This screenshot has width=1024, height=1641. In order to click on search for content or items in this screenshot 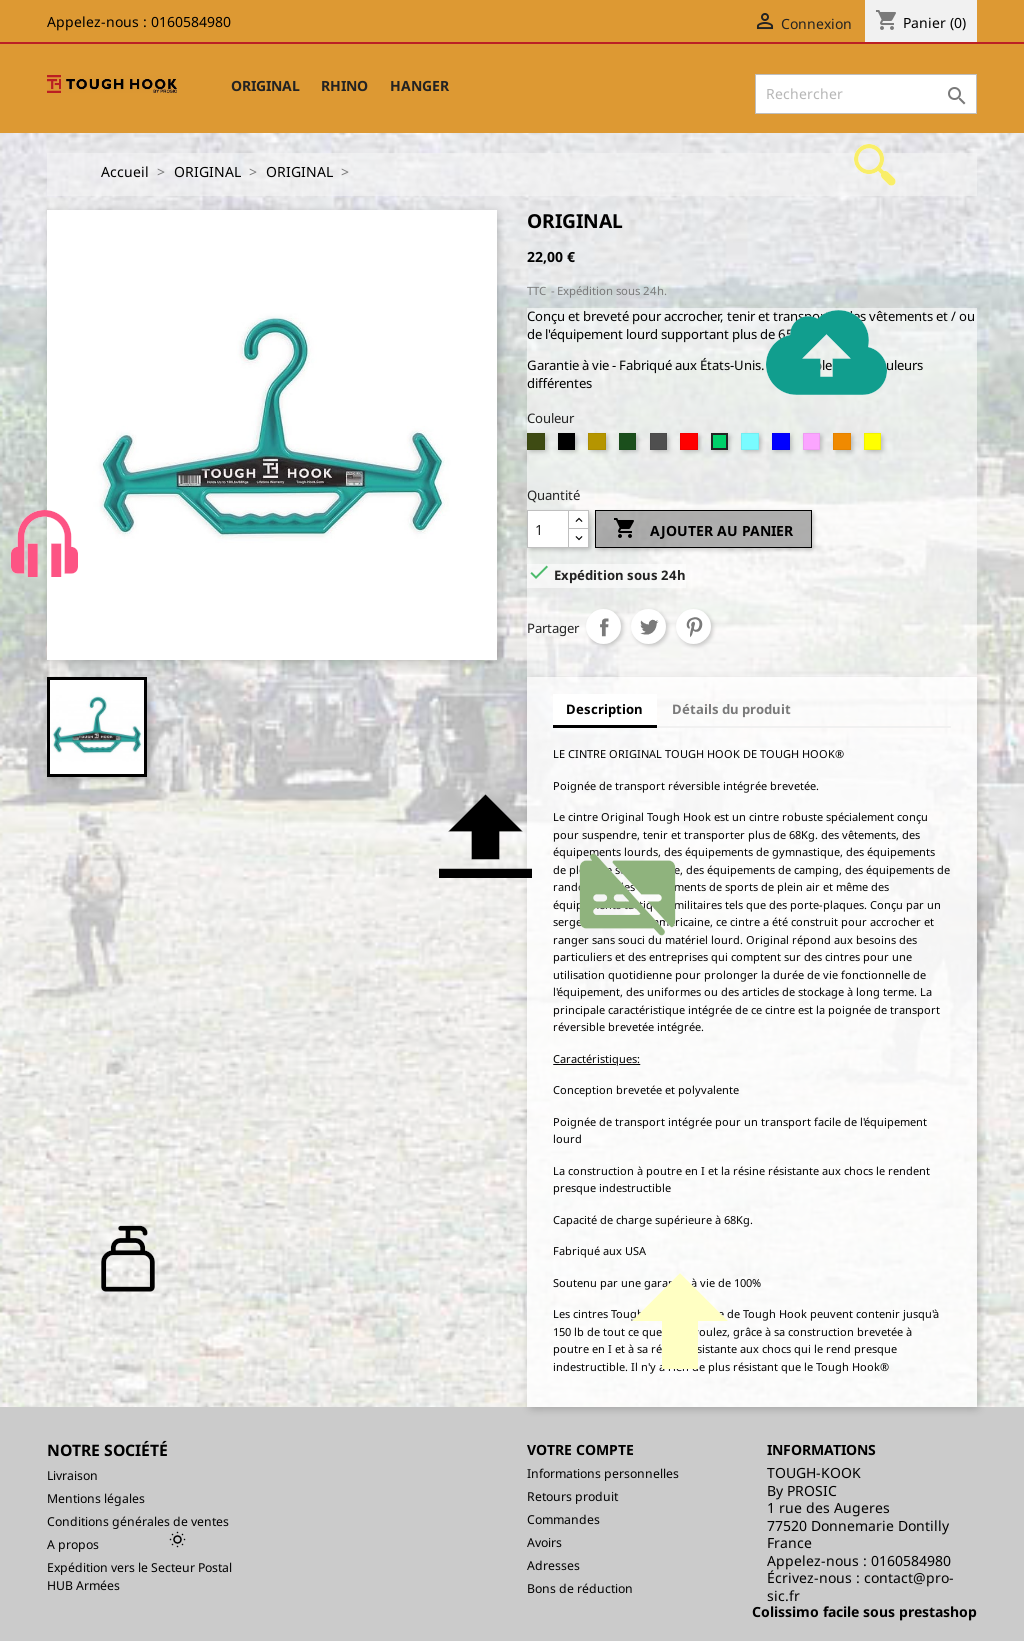, I will do `click(875, 165)`.